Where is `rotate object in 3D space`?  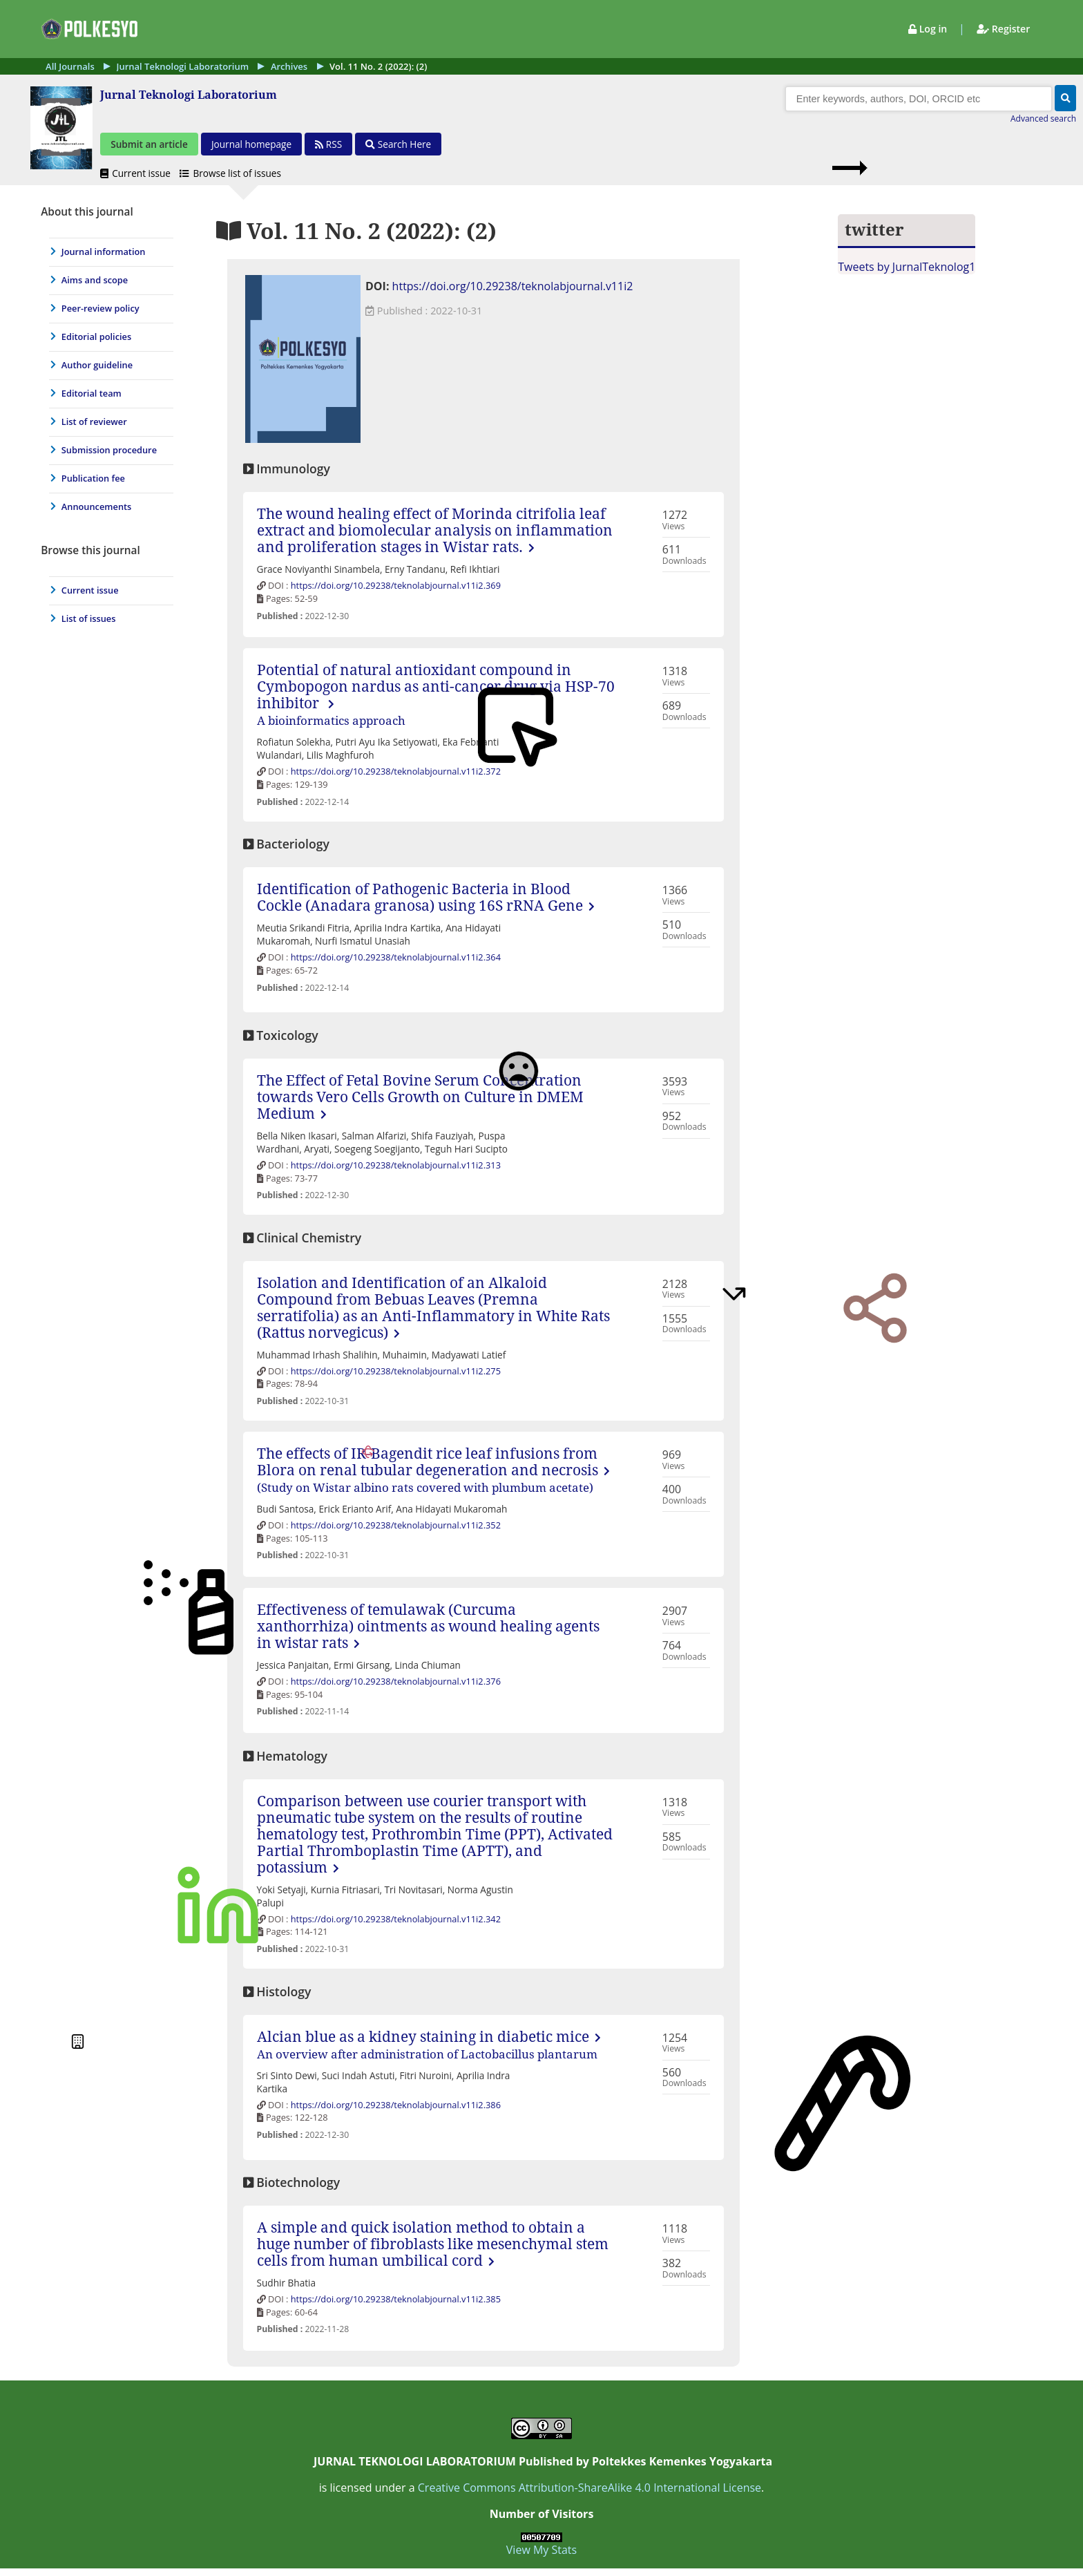
rotate object in 3D space is located at coordinates (368, 1452).